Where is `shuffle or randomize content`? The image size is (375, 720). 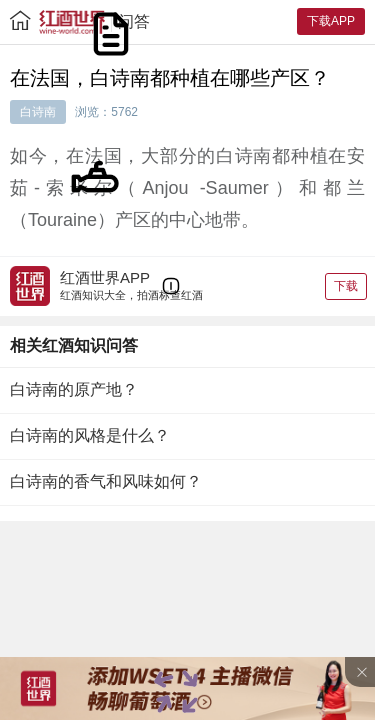 shuffle or randomize content is located at coordinates (176, 691).